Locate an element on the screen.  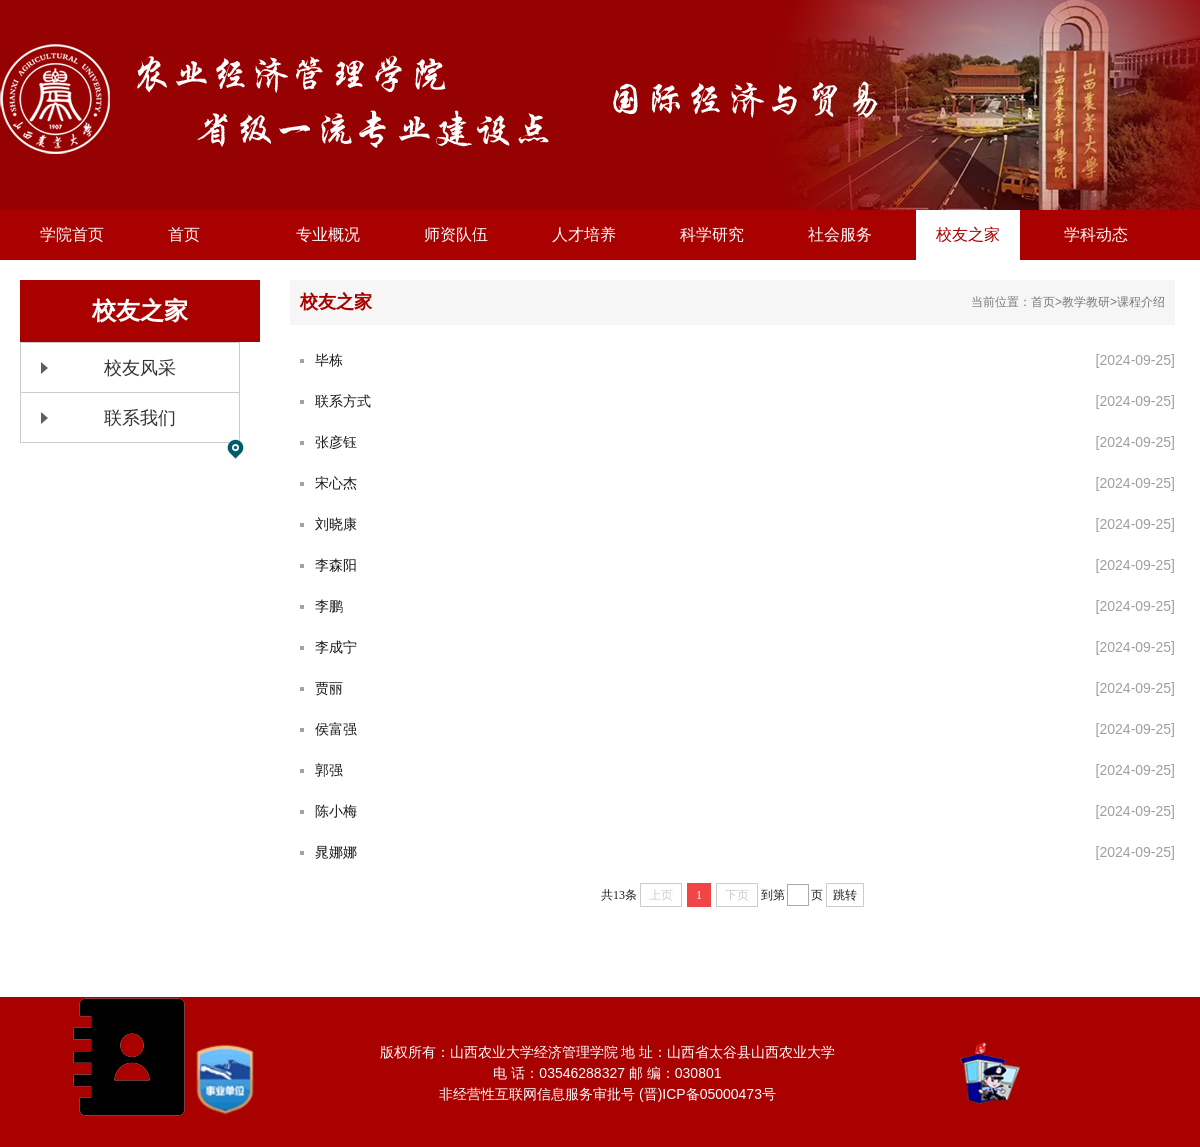
view location on map is located at coordinates (235, 448).